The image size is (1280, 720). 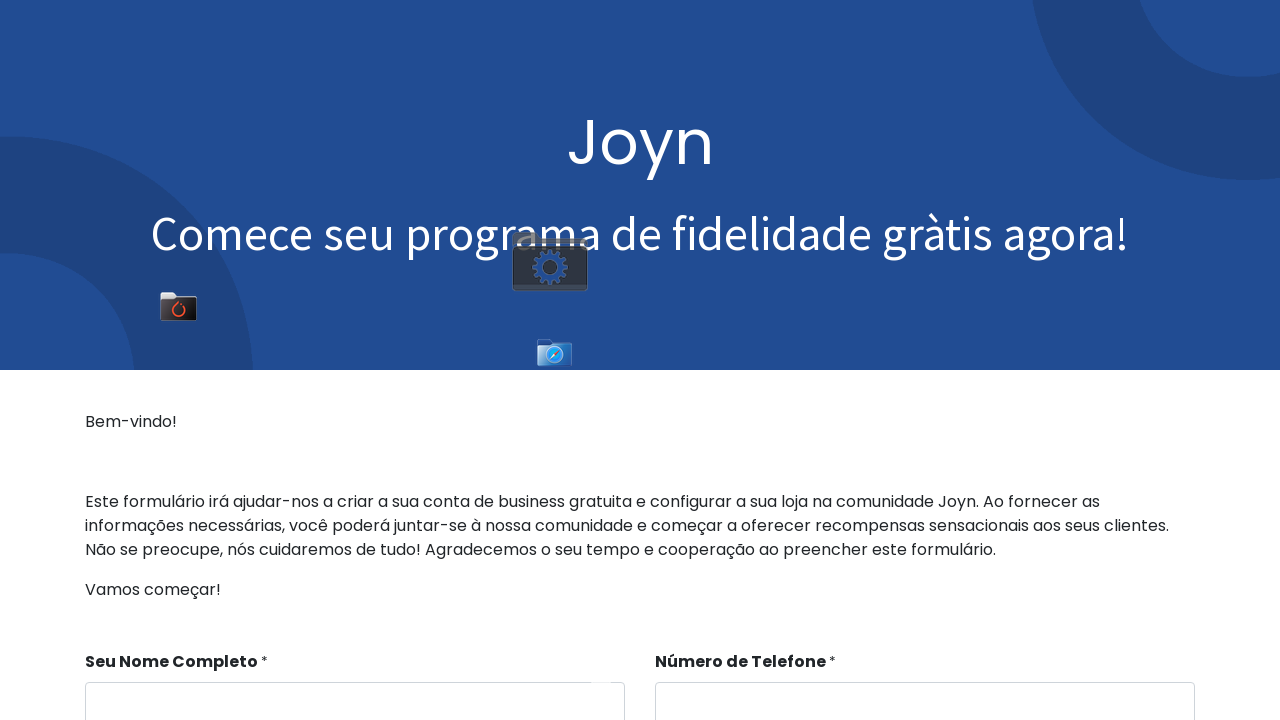 What do you see at coordinates (550, 261) in the screenshot?
I see `view smart folder with automated rules` at bounding box center [550, 261].